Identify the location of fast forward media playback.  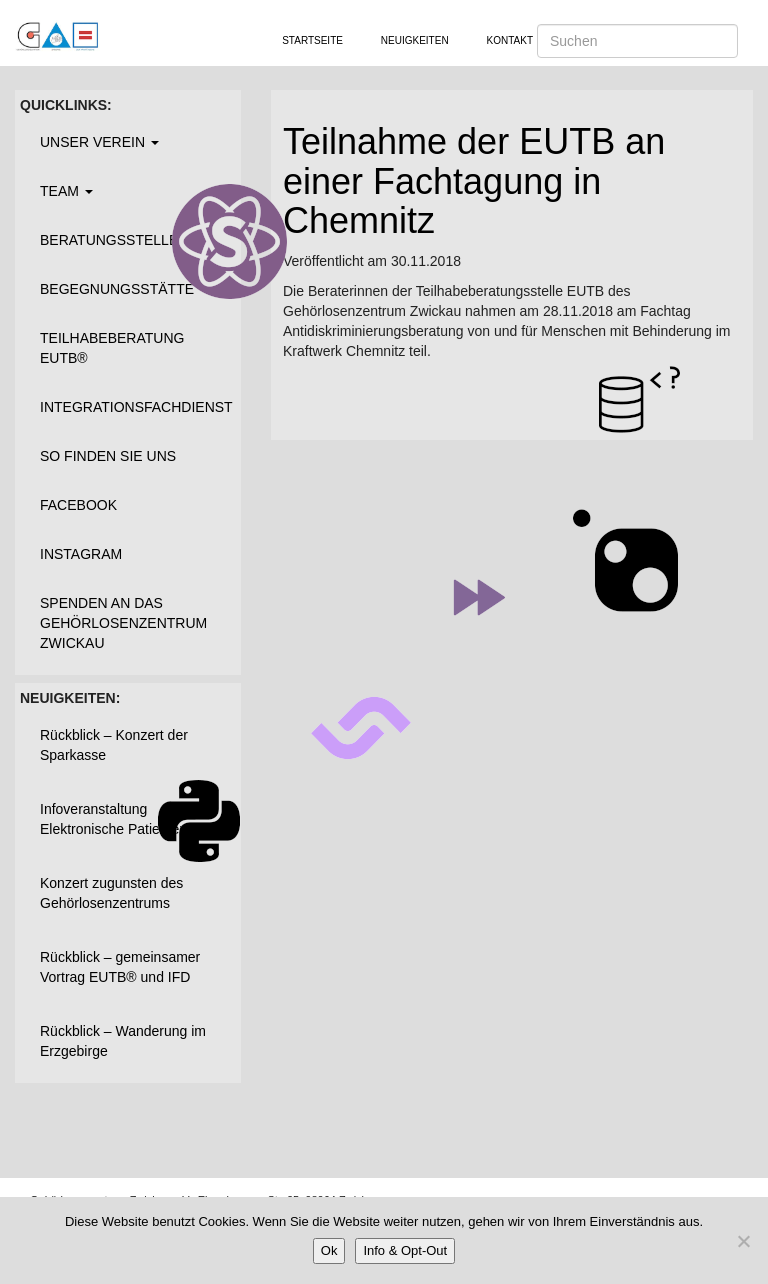
(477, 597).